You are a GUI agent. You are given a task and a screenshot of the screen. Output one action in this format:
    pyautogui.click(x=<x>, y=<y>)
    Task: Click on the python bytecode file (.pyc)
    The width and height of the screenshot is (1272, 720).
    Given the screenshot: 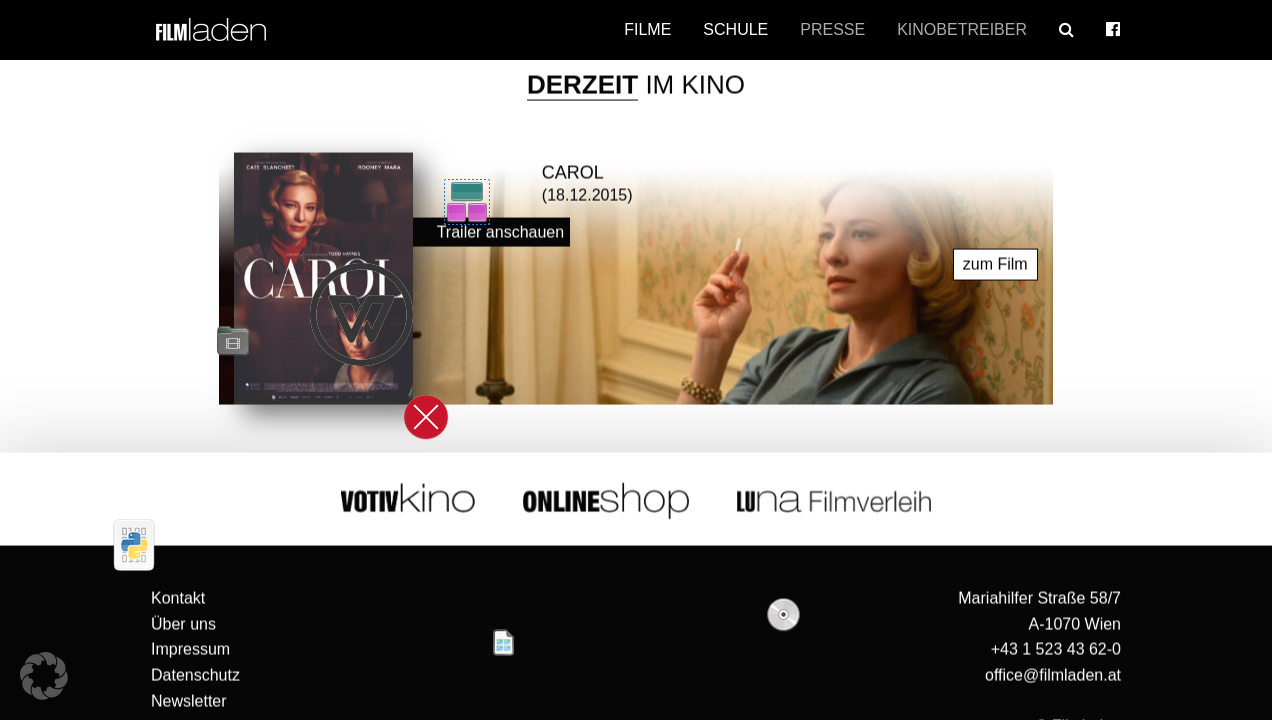 What is the action you would take?
    pyautogui.click(x=134, y=545)
    